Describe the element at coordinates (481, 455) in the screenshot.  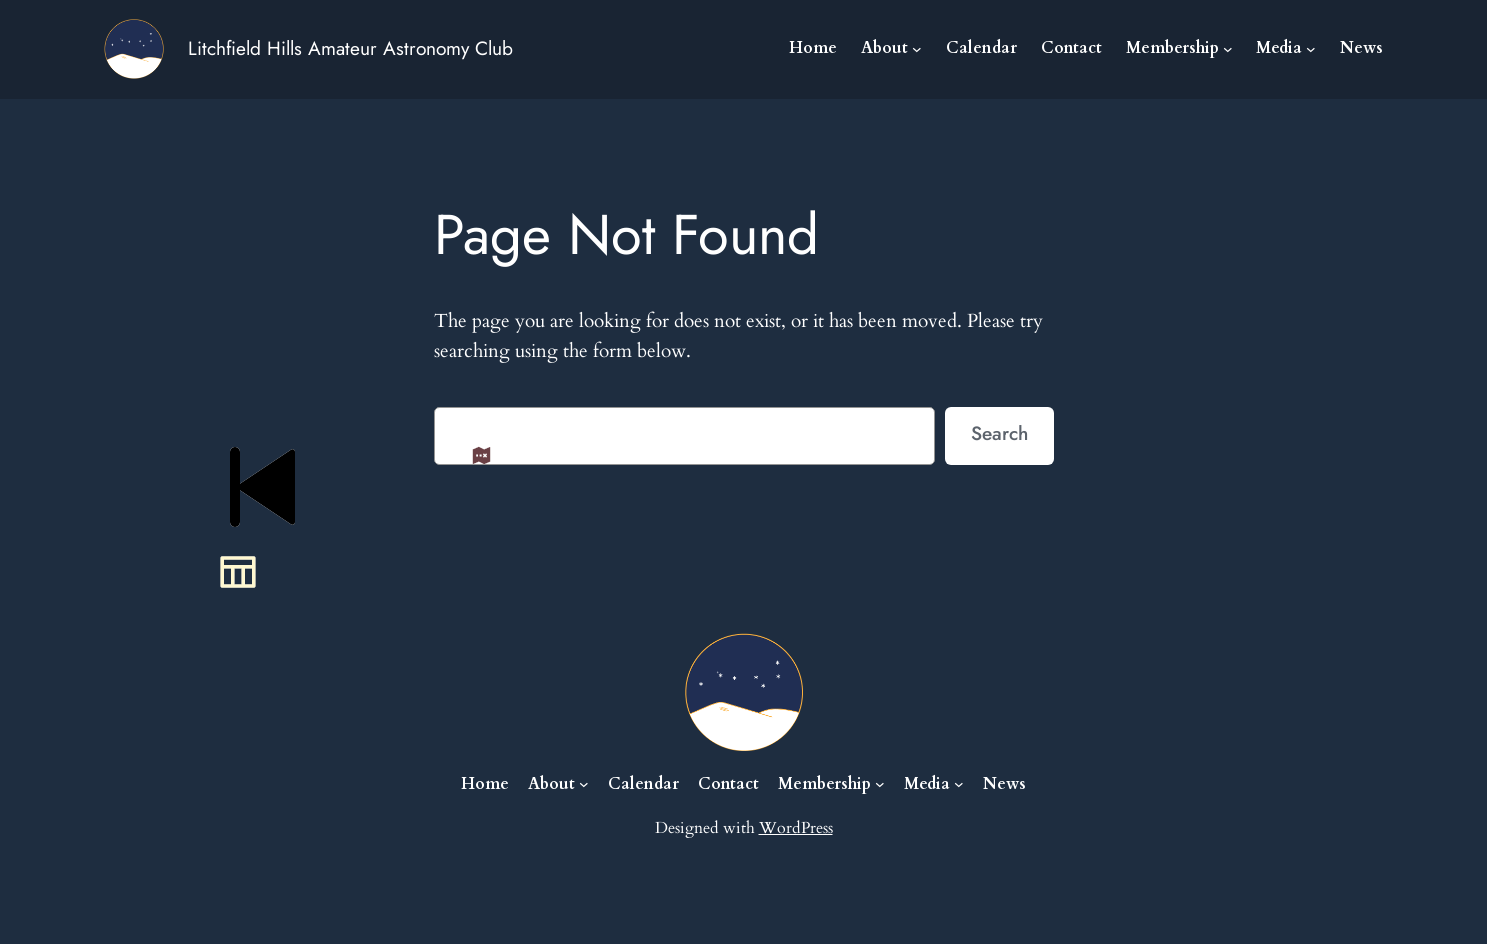
I see `view treasure map or hidden location` at that location.